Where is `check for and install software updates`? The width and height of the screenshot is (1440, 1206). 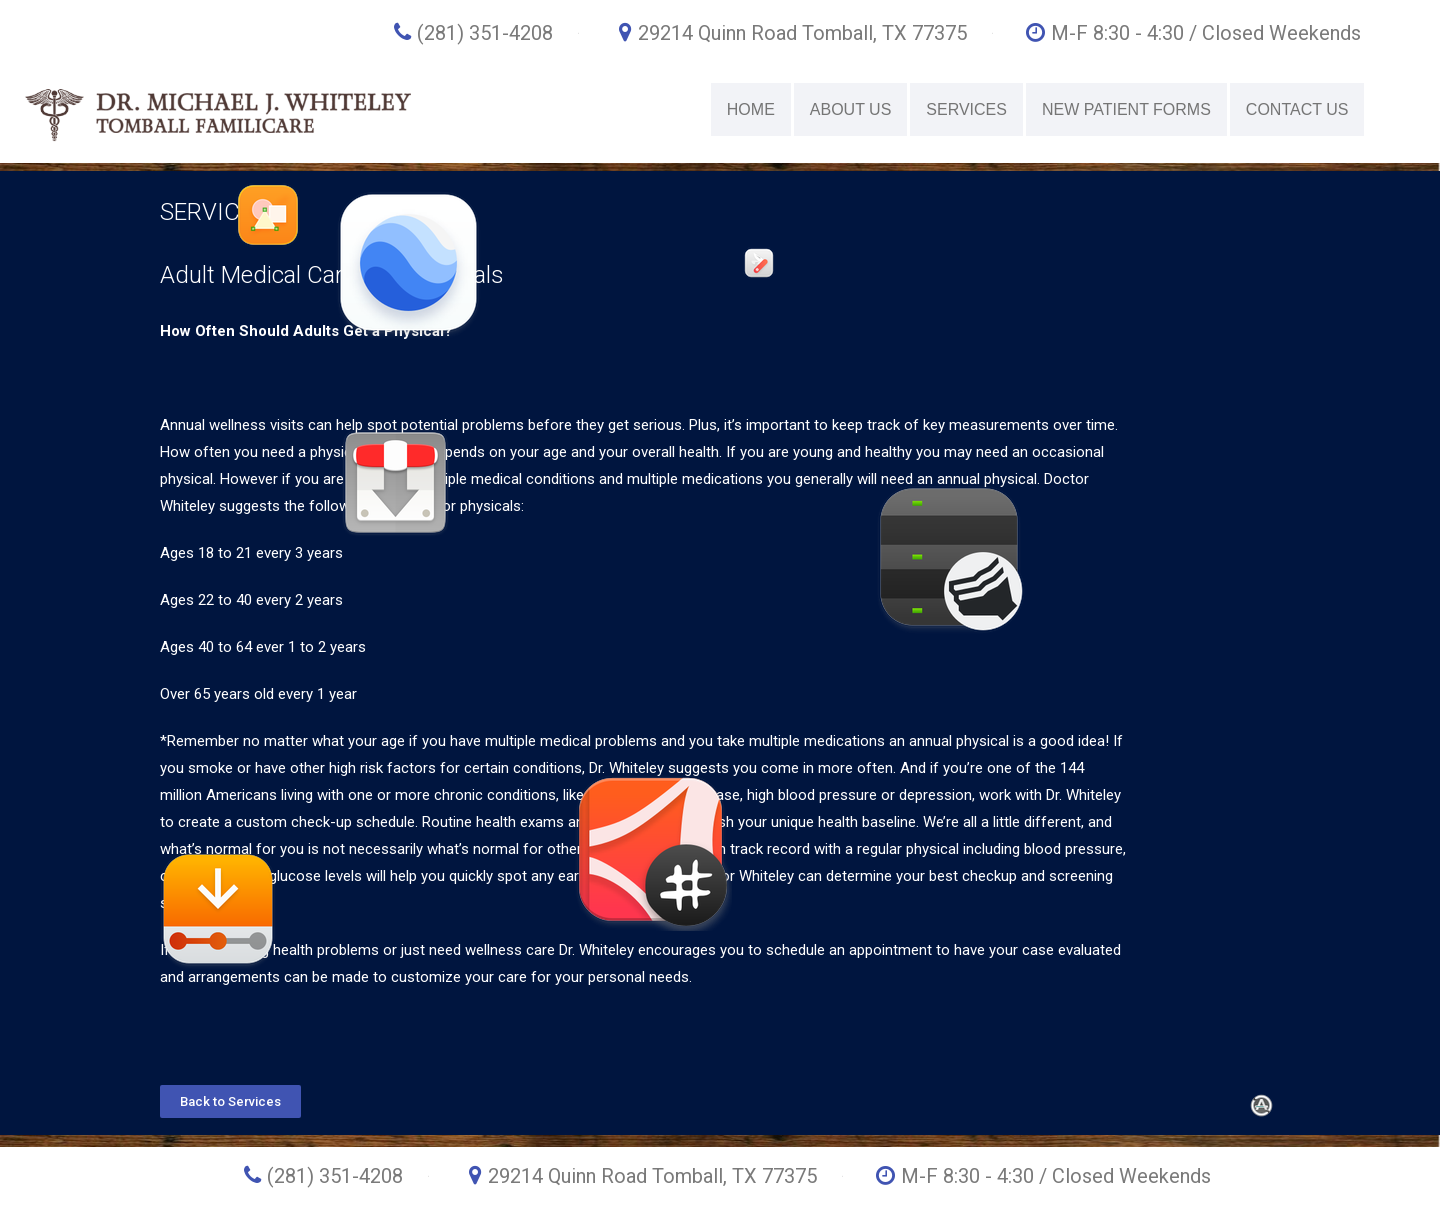 check for and install software updates is located at coordinates (1261, 1105).